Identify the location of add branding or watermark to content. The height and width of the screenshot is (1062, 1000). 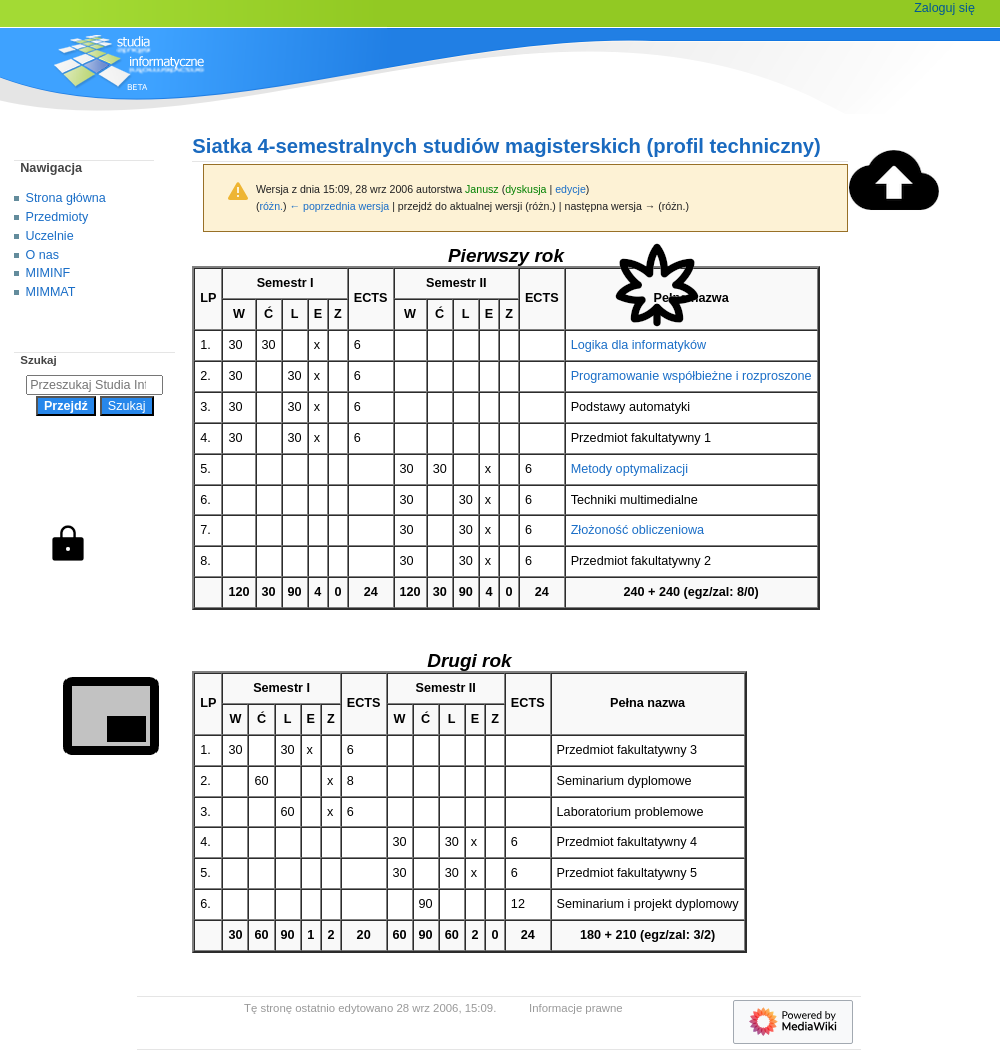
(111, 716).